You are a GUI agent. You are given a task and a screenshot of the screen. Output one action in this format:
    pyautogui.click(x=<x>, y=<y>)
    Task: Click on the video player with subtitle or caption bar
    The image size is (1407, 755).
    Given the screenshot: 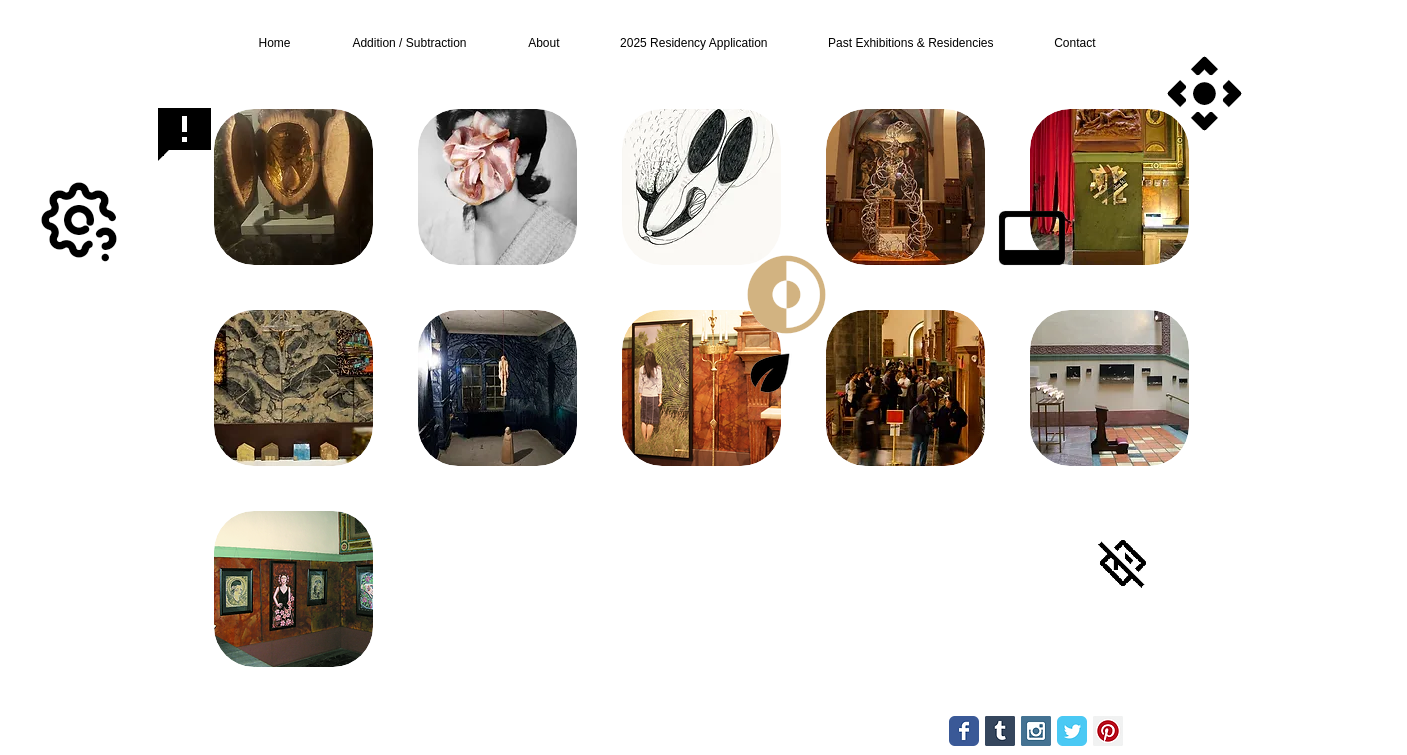 What is the action you would take?
    pyautogui.click(x=1032, y=238)
    